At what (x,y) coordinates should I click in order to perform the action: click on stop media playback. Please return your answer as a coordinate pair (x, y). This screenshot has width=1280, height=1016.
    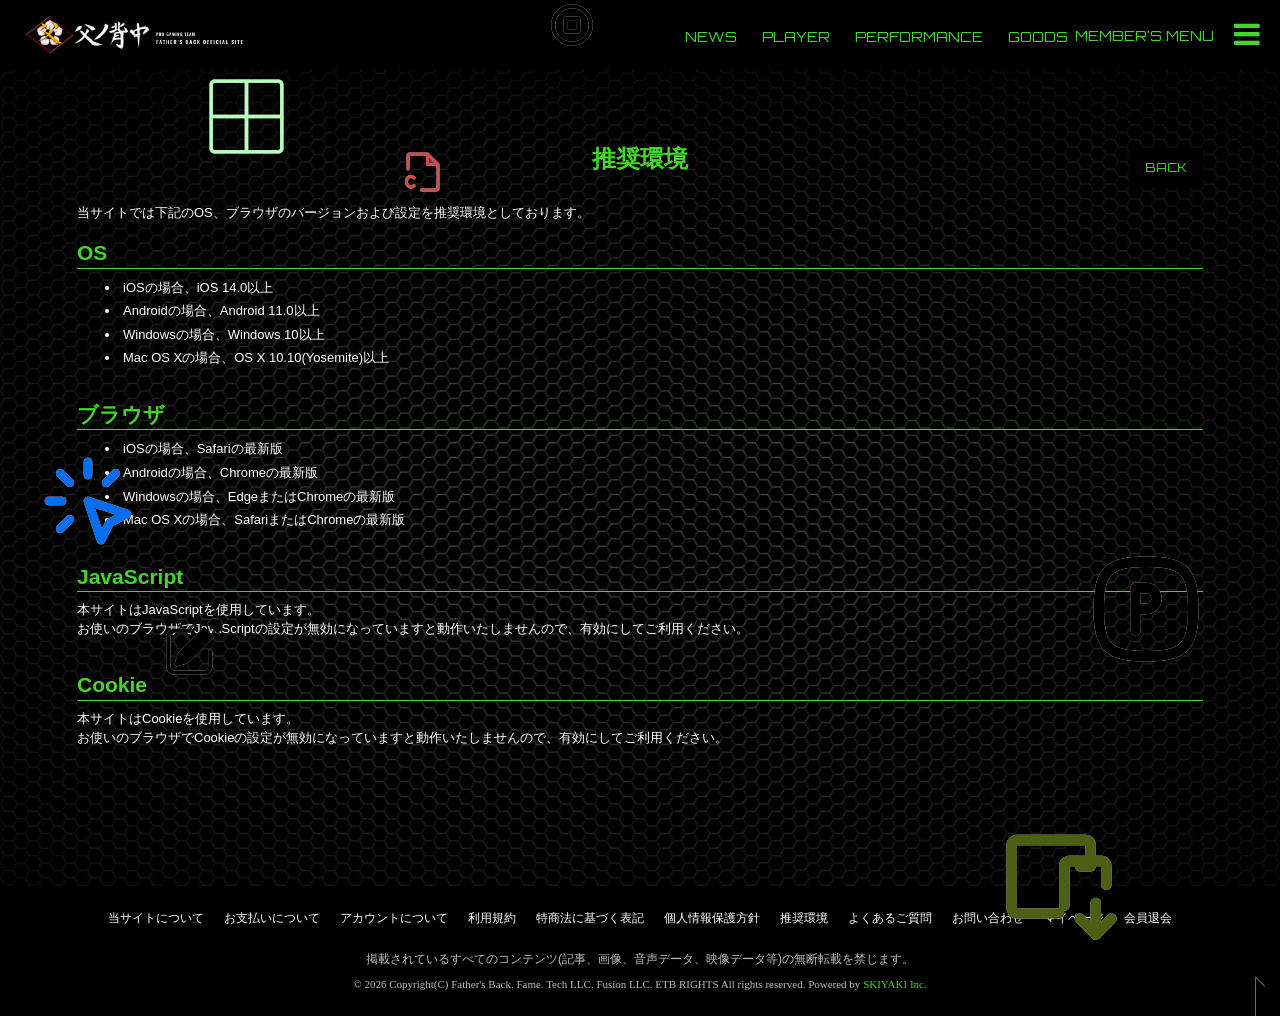
    Looking at the image, I should click on (572, 25).